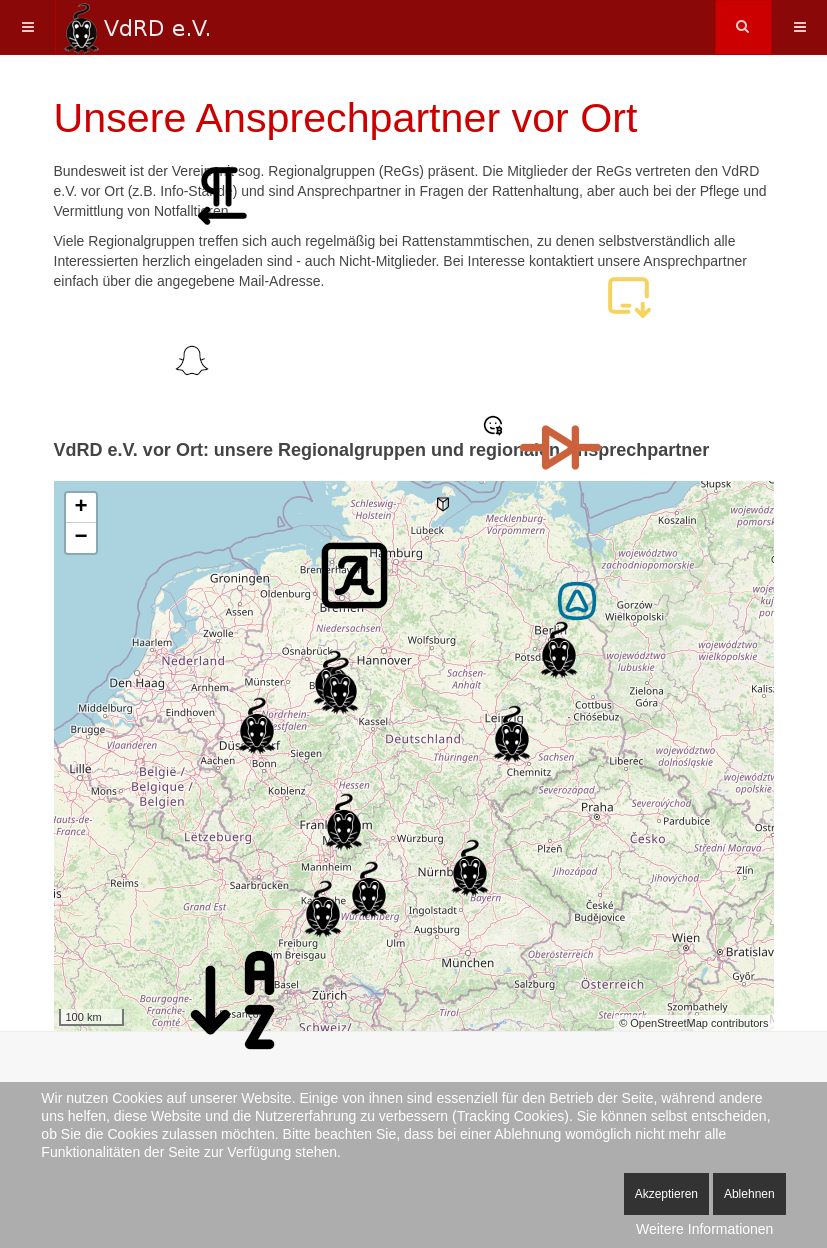 The width and height of the screenshot is (827, 1248). I want to click on view bitcoin wallet mood or status, so click(493, 425).